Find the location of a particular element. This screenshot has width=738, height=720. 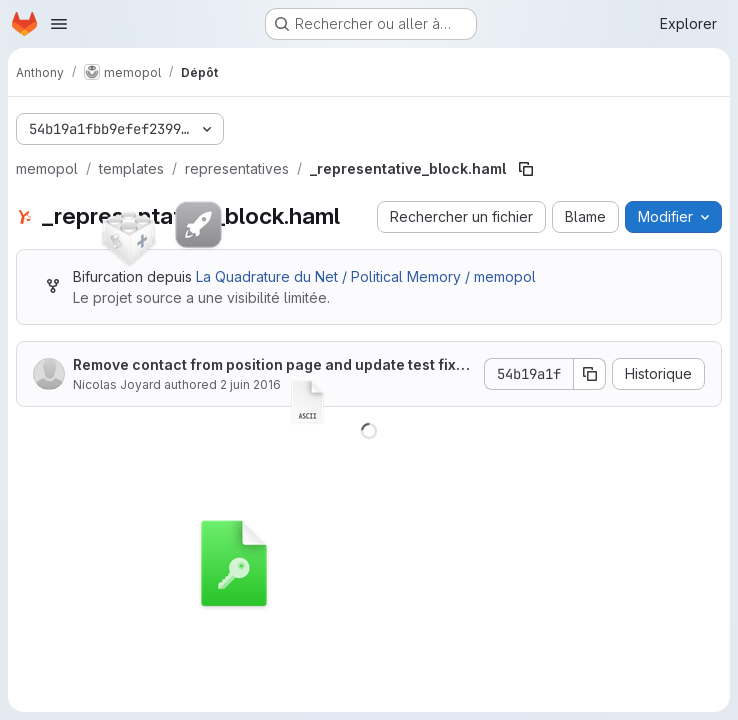

a PEM key file for secure authentication is located at coordinates (234, 565).